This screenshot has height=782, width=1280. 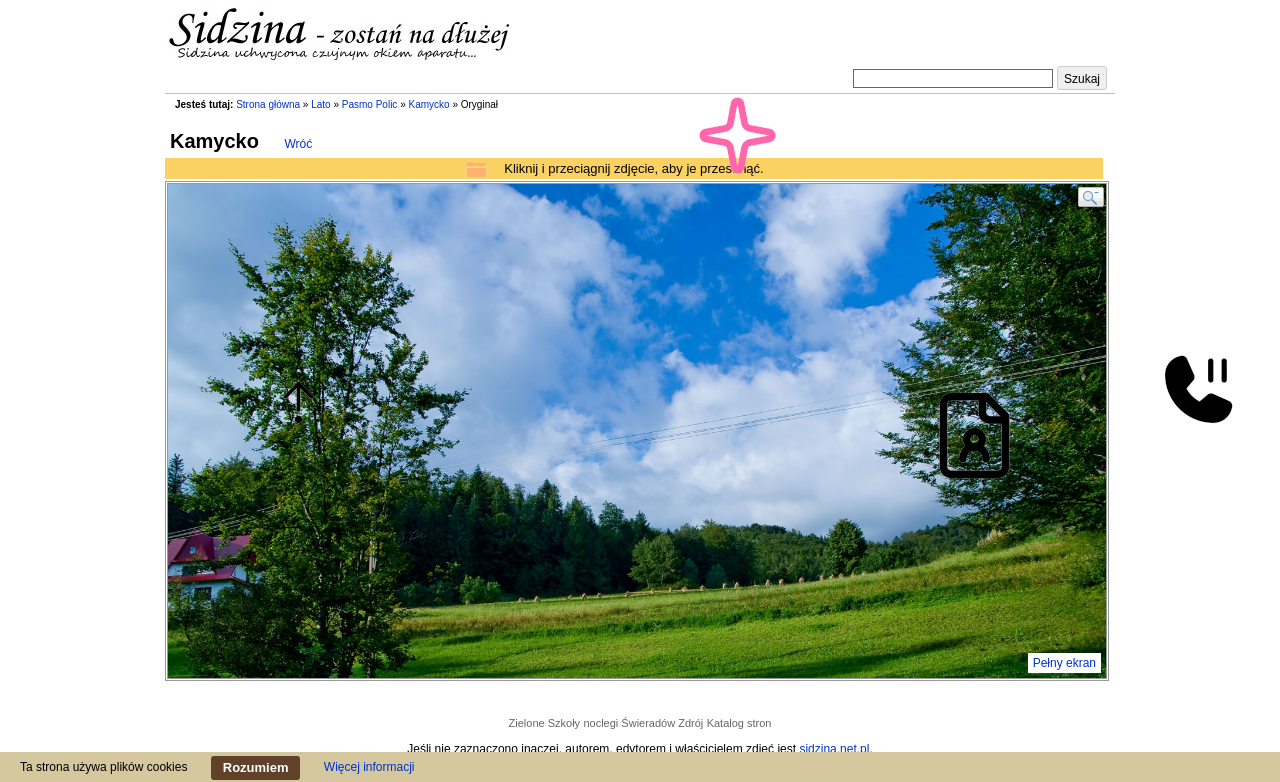 What do you see at coordinates (974, 435) in the screenshot?
I see `view user profile document` at bounding box center [974, 435].